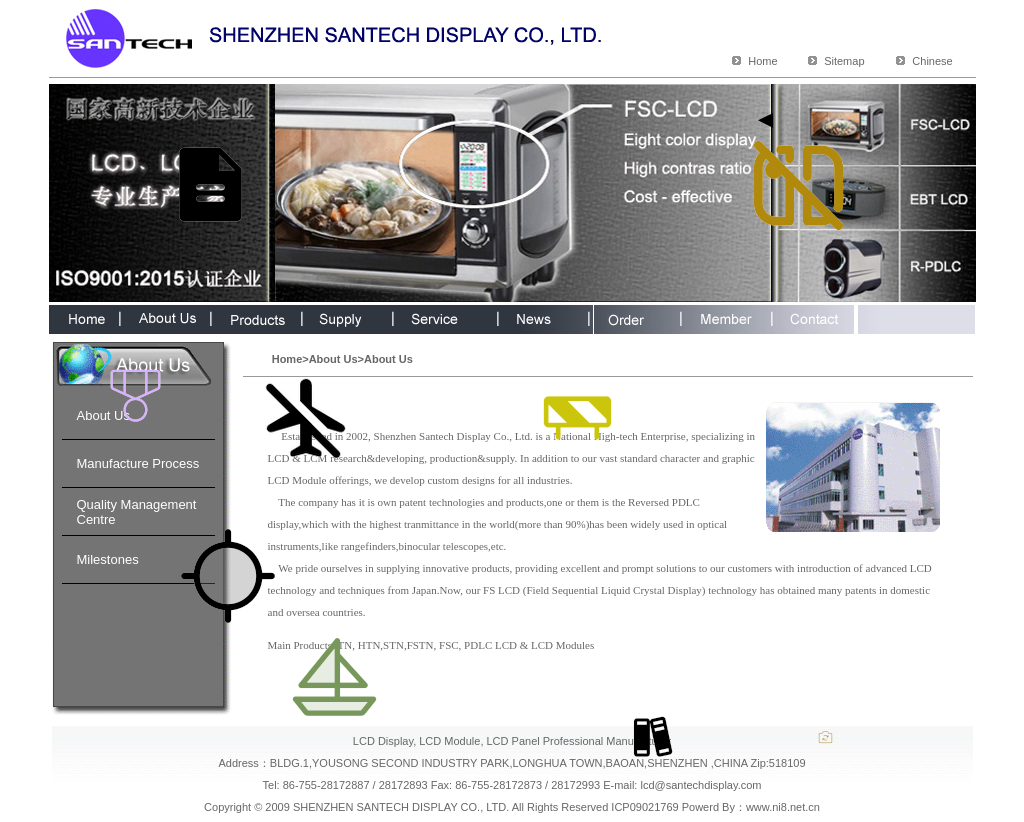  I want to click on nintendo switch controller disconnected, so click(798, 185).